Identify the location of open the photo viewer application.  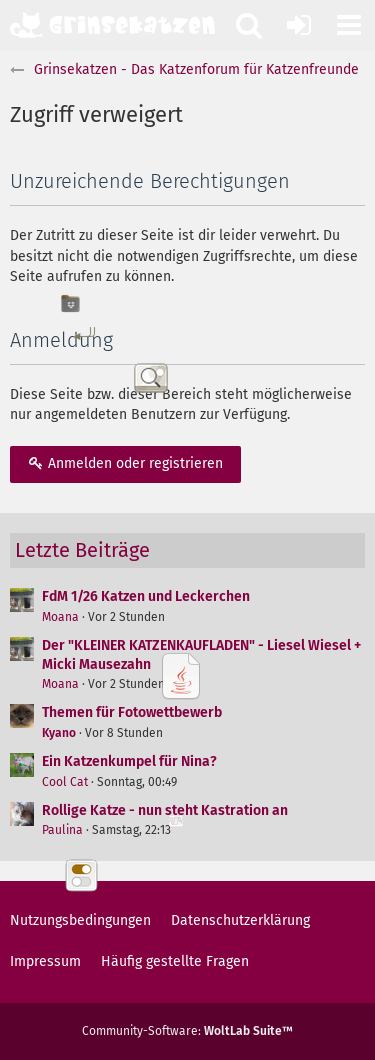
(151, 378).